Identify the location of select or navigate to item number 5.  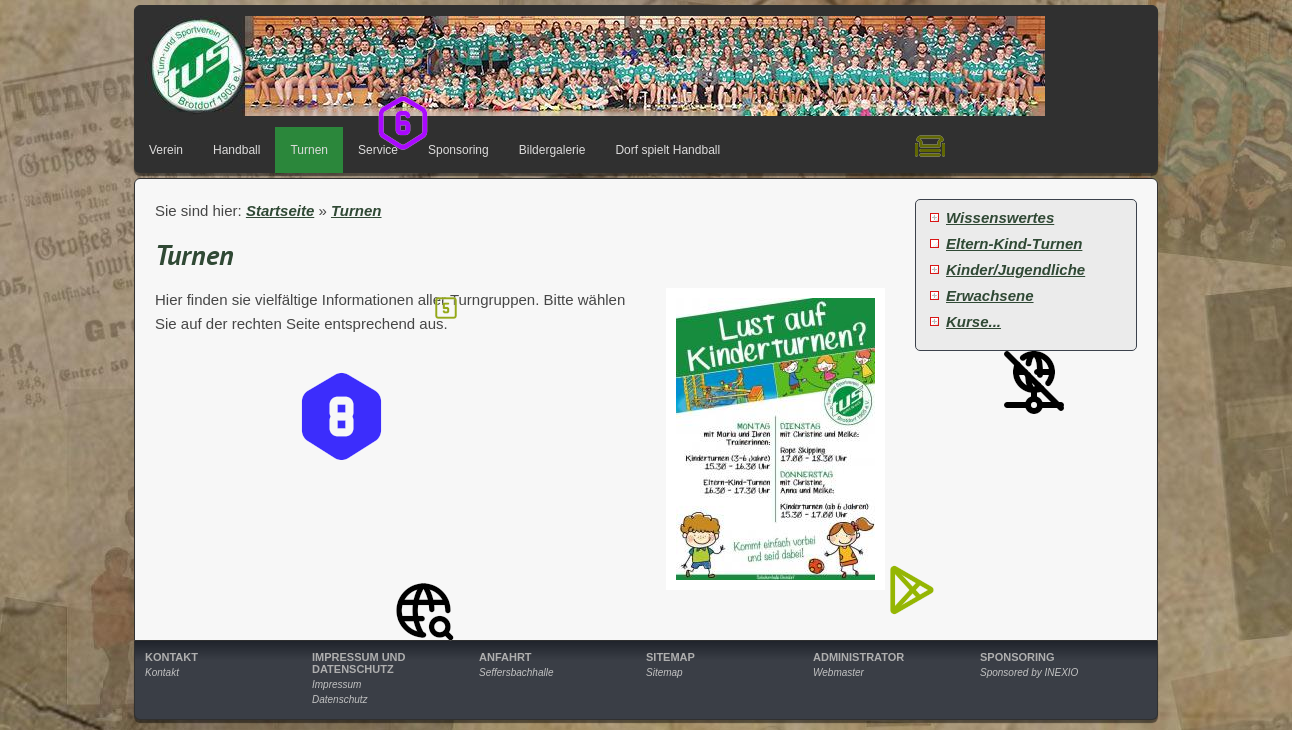
(446, 308).